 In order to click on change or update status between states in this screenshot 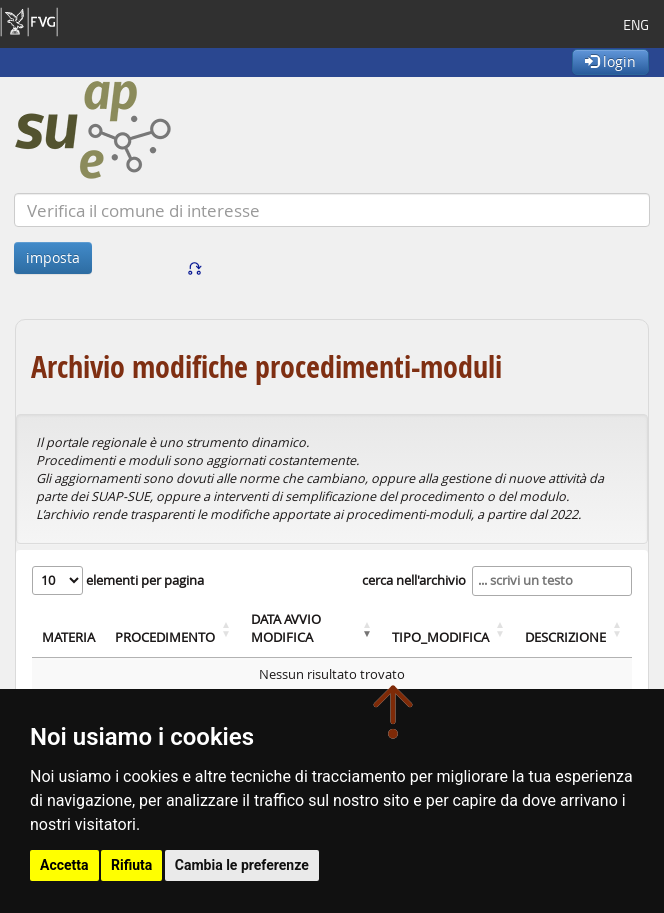, I will do `click(194, 268)`.